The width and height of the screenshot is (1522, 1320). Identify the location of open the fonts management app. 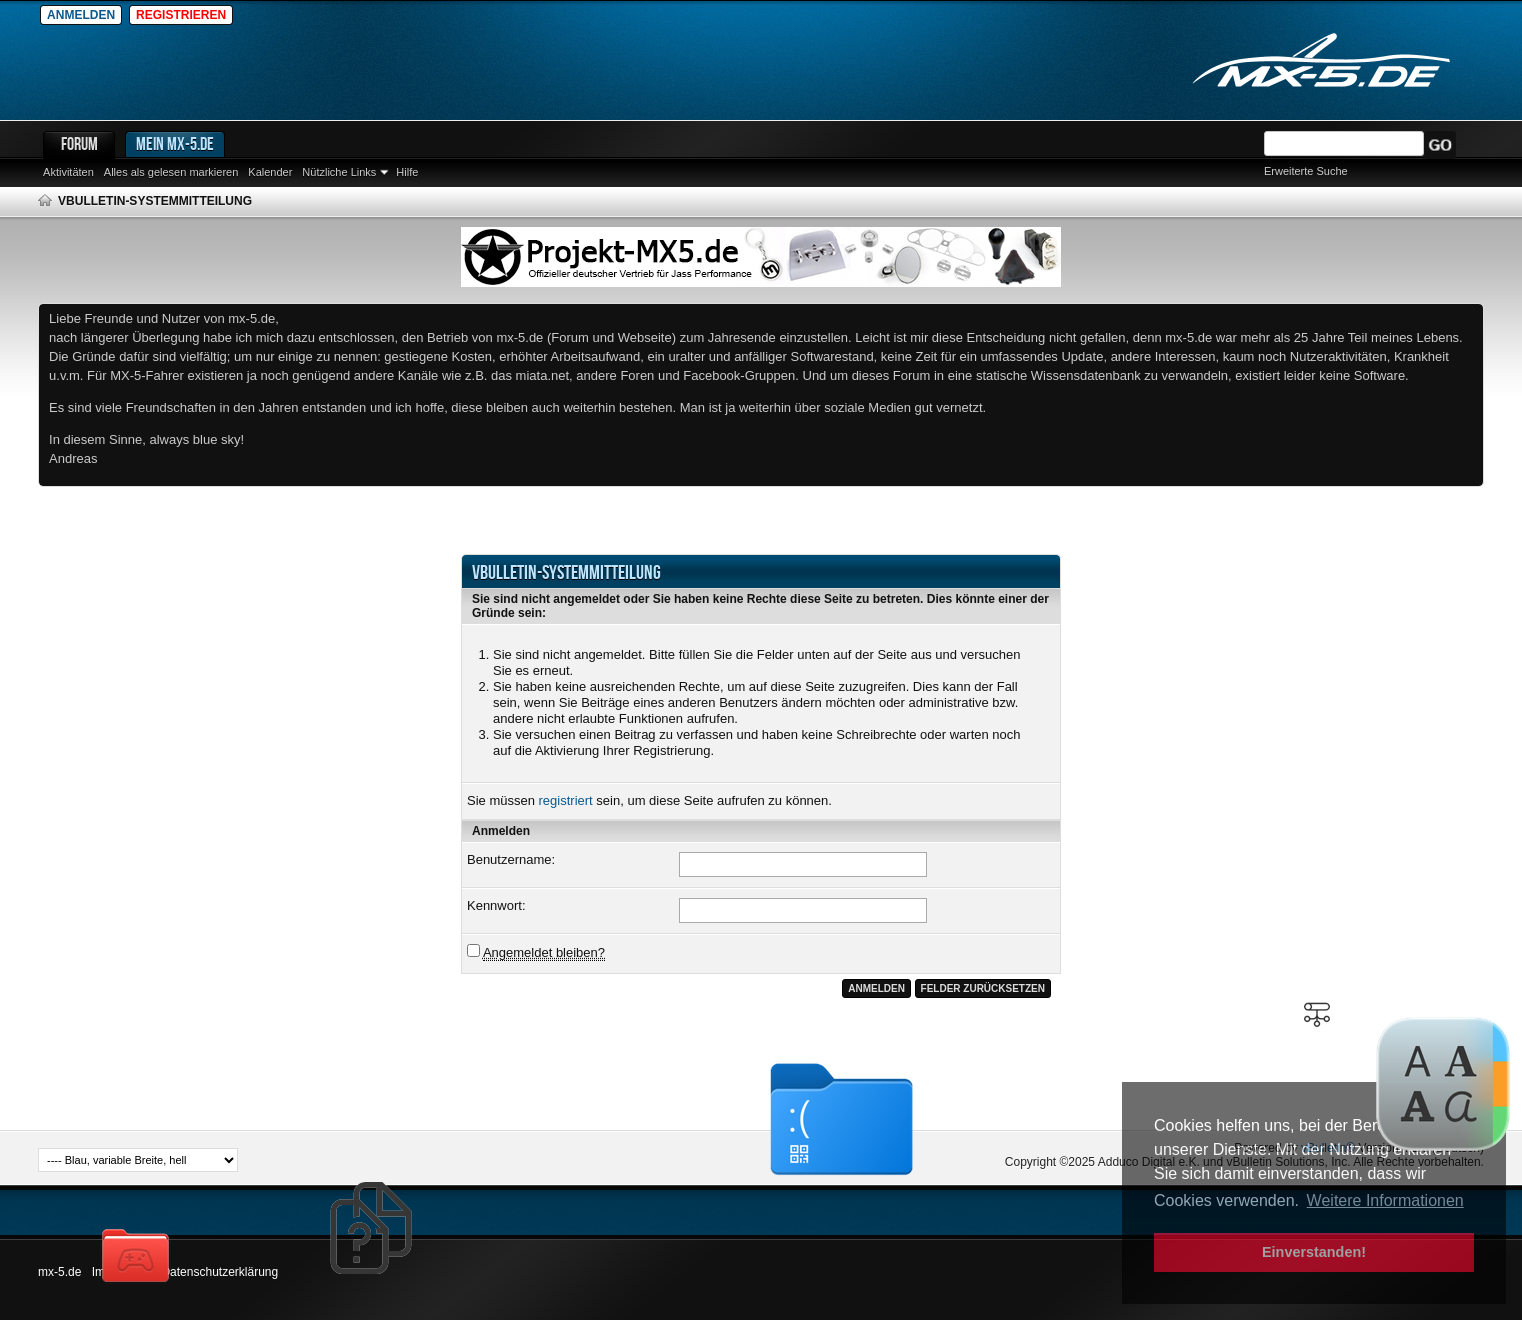
(1443, 1084).